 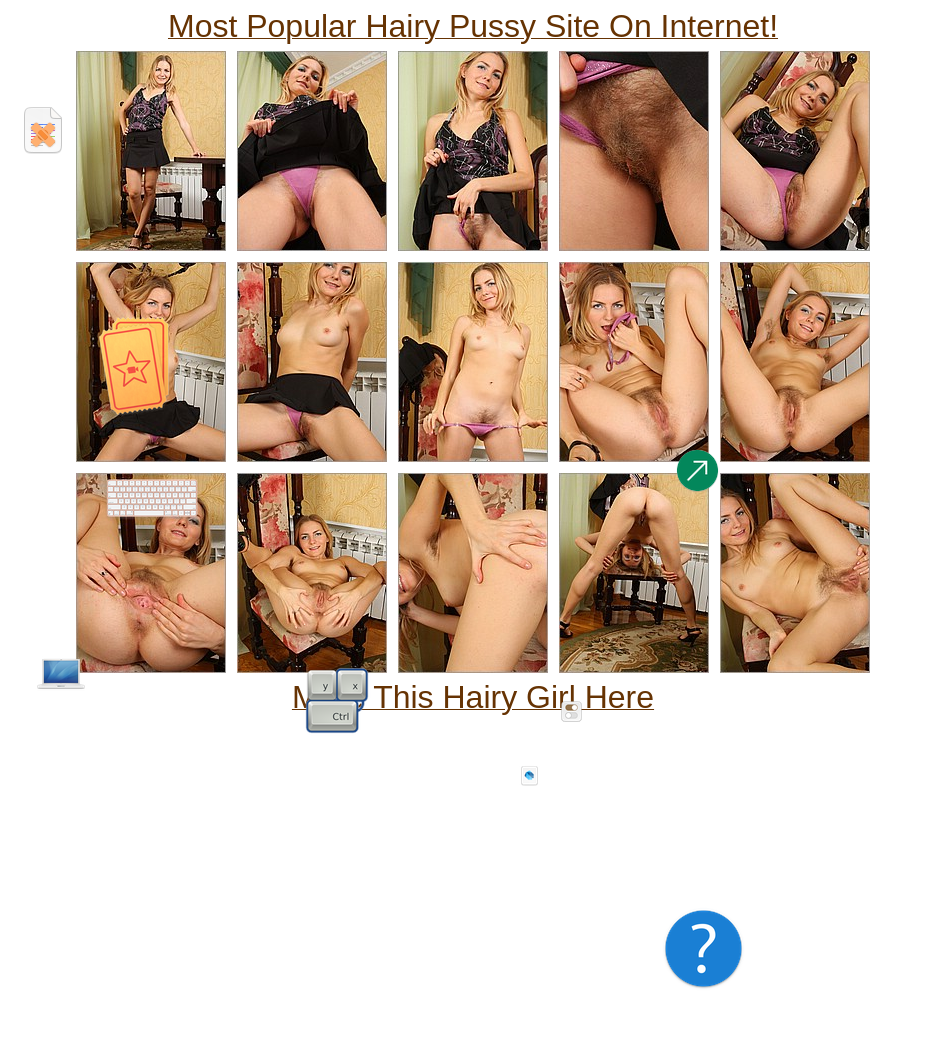 I want to click on apple magic keyboard with touch id in orange/pink, so click(x=152, y=498).